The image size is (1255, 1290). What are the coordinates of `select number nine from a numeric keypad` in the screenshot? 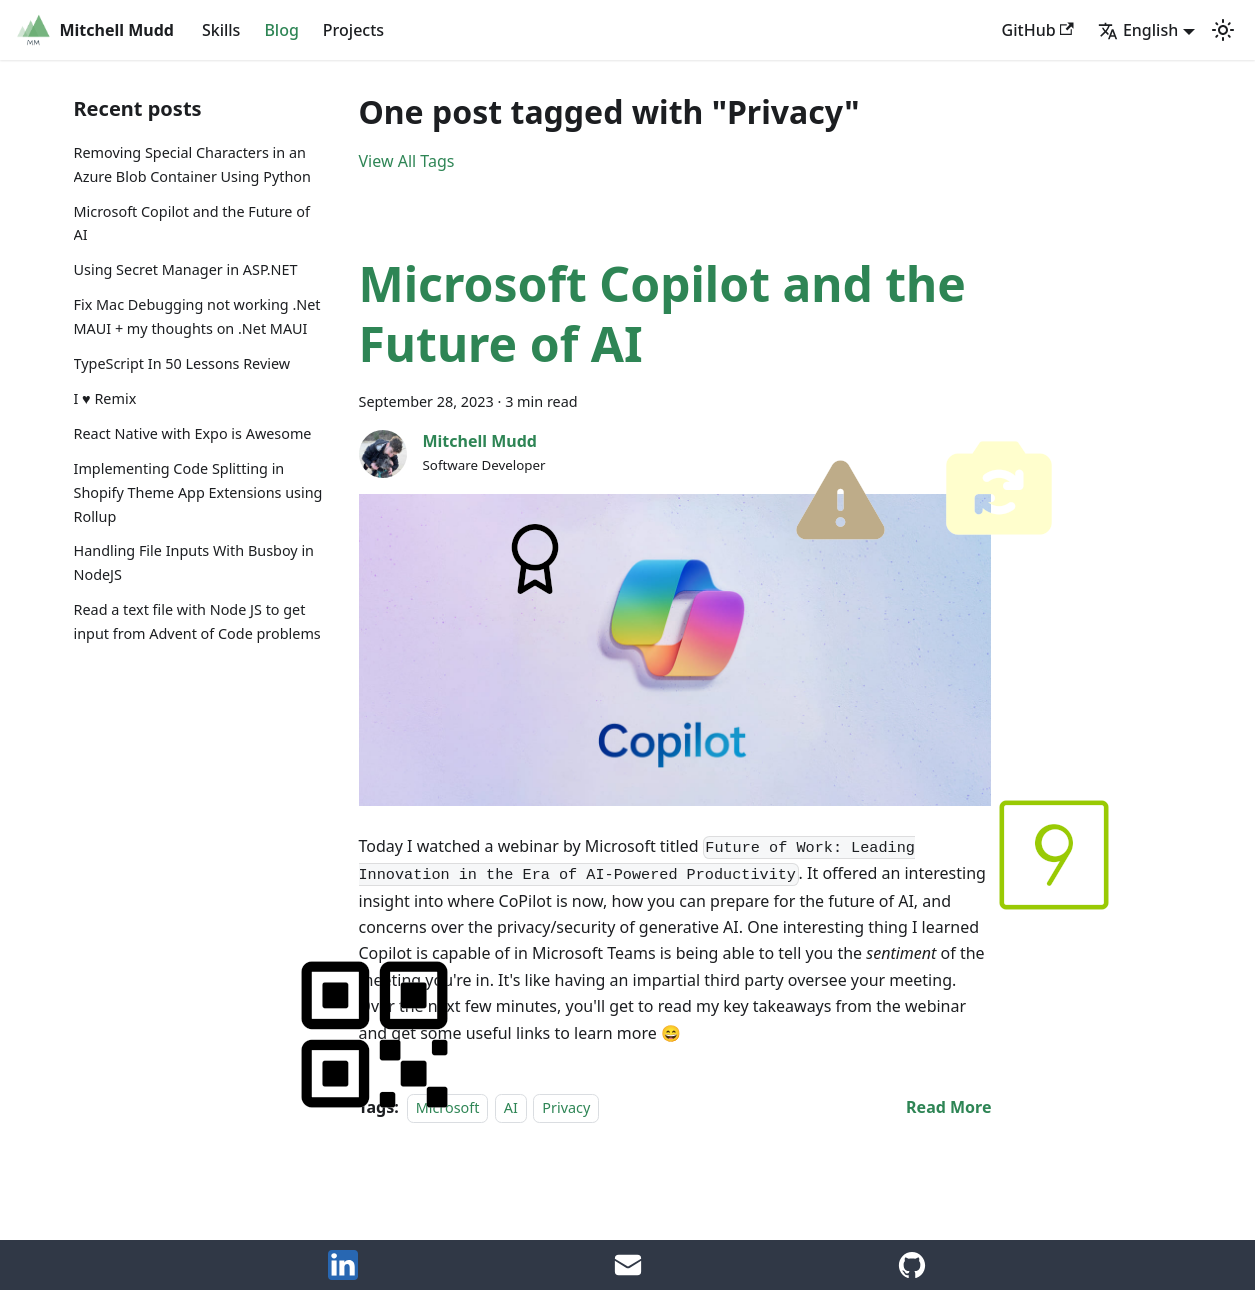 It's located at (1054, 855).